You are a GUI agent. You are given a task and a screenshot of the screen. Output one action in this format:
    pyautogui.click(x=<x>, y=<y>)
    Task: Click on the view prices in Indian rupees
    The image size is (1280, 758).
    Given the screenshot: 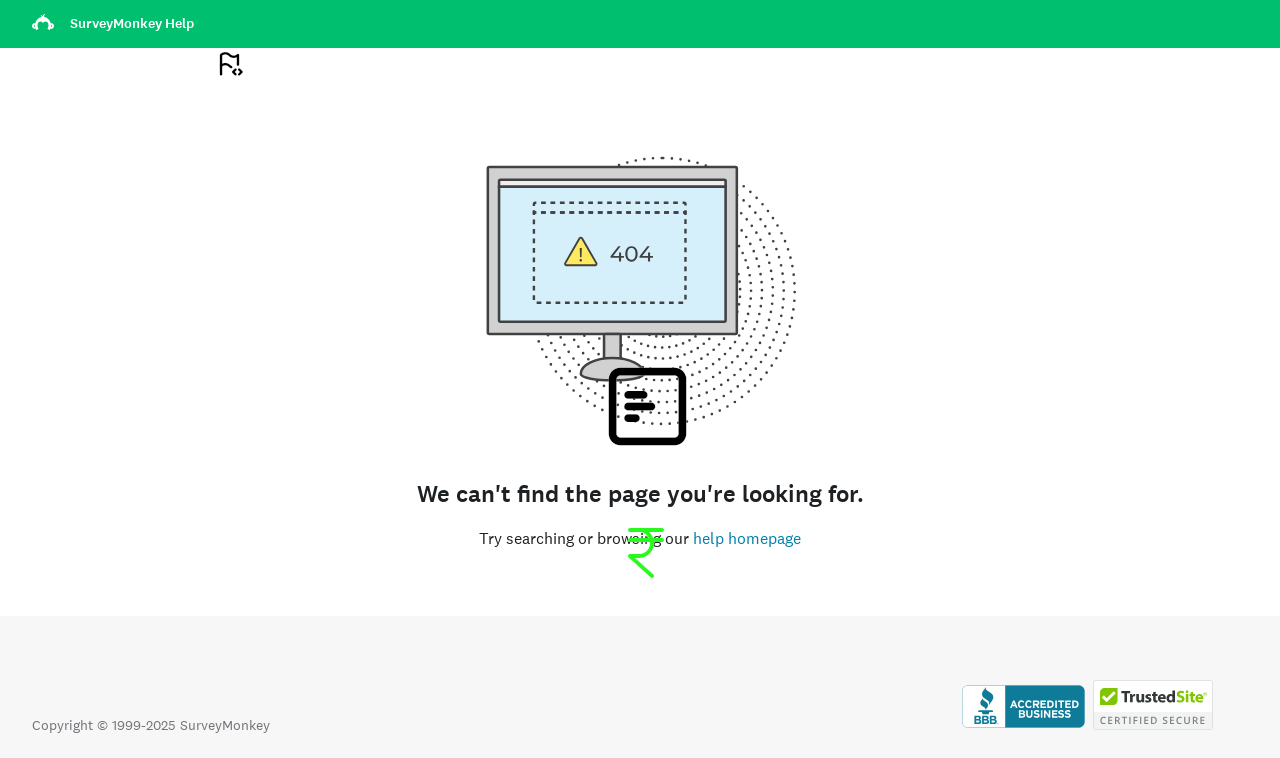 What is the action you would take?
    pyautogui.click(x=644, y=552)
    